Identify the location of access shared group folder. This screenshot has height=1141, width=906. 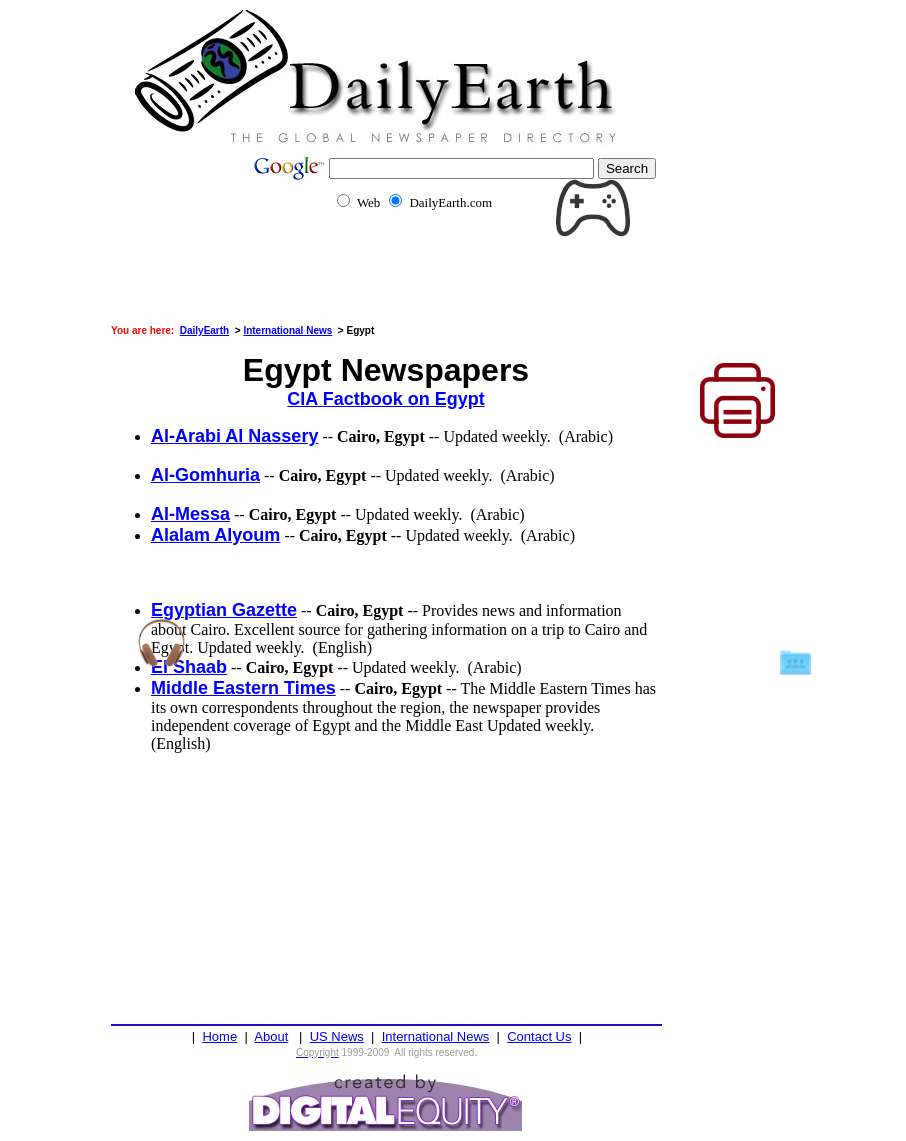
(795, 662).